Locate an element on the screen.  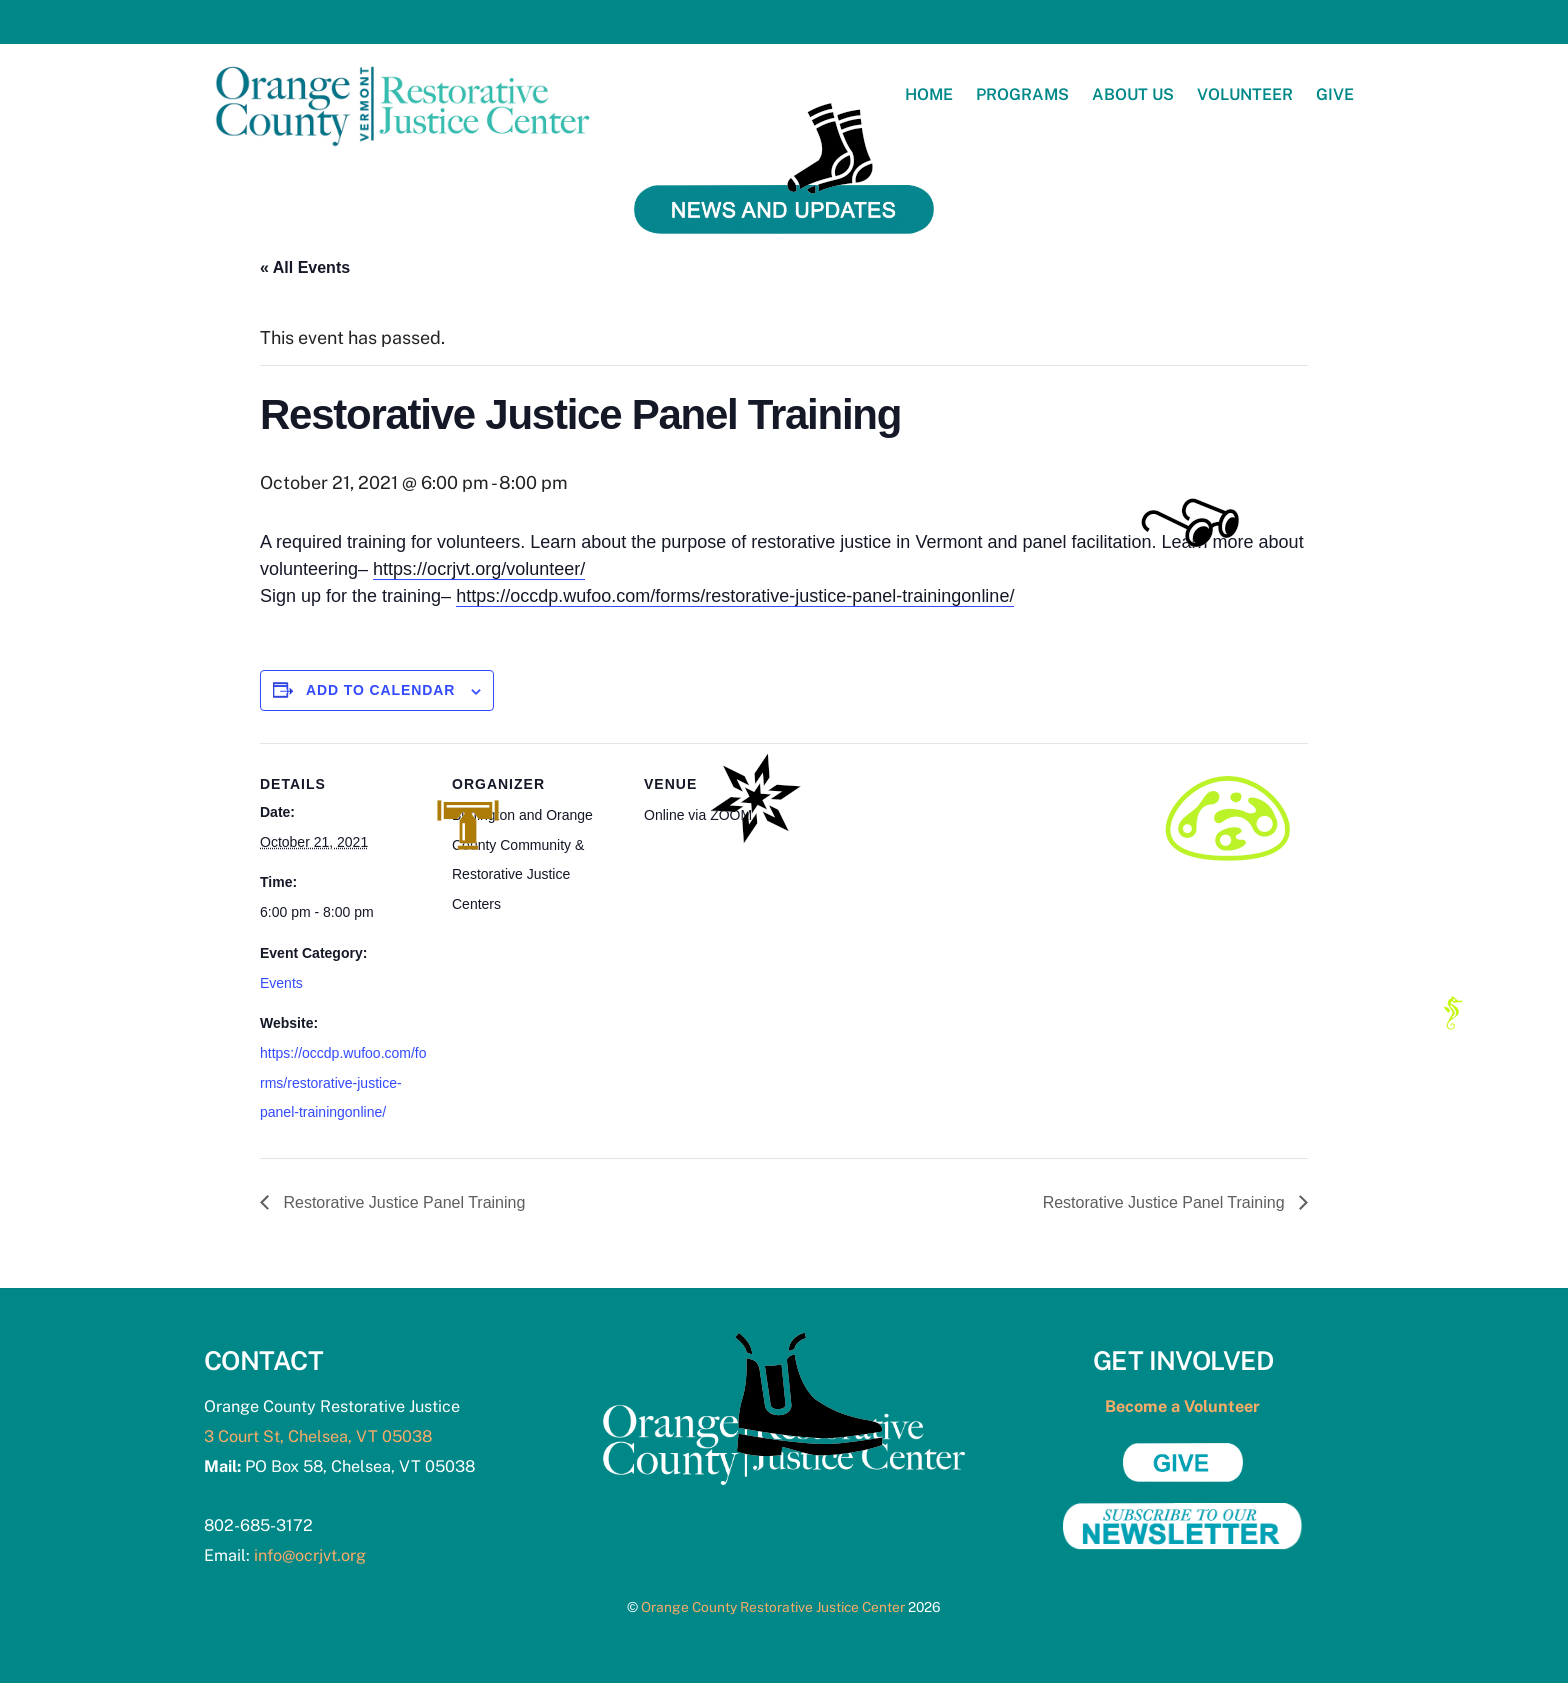
indicates a pipe junction or plumbing connection point is located at coordinates (468, 819).